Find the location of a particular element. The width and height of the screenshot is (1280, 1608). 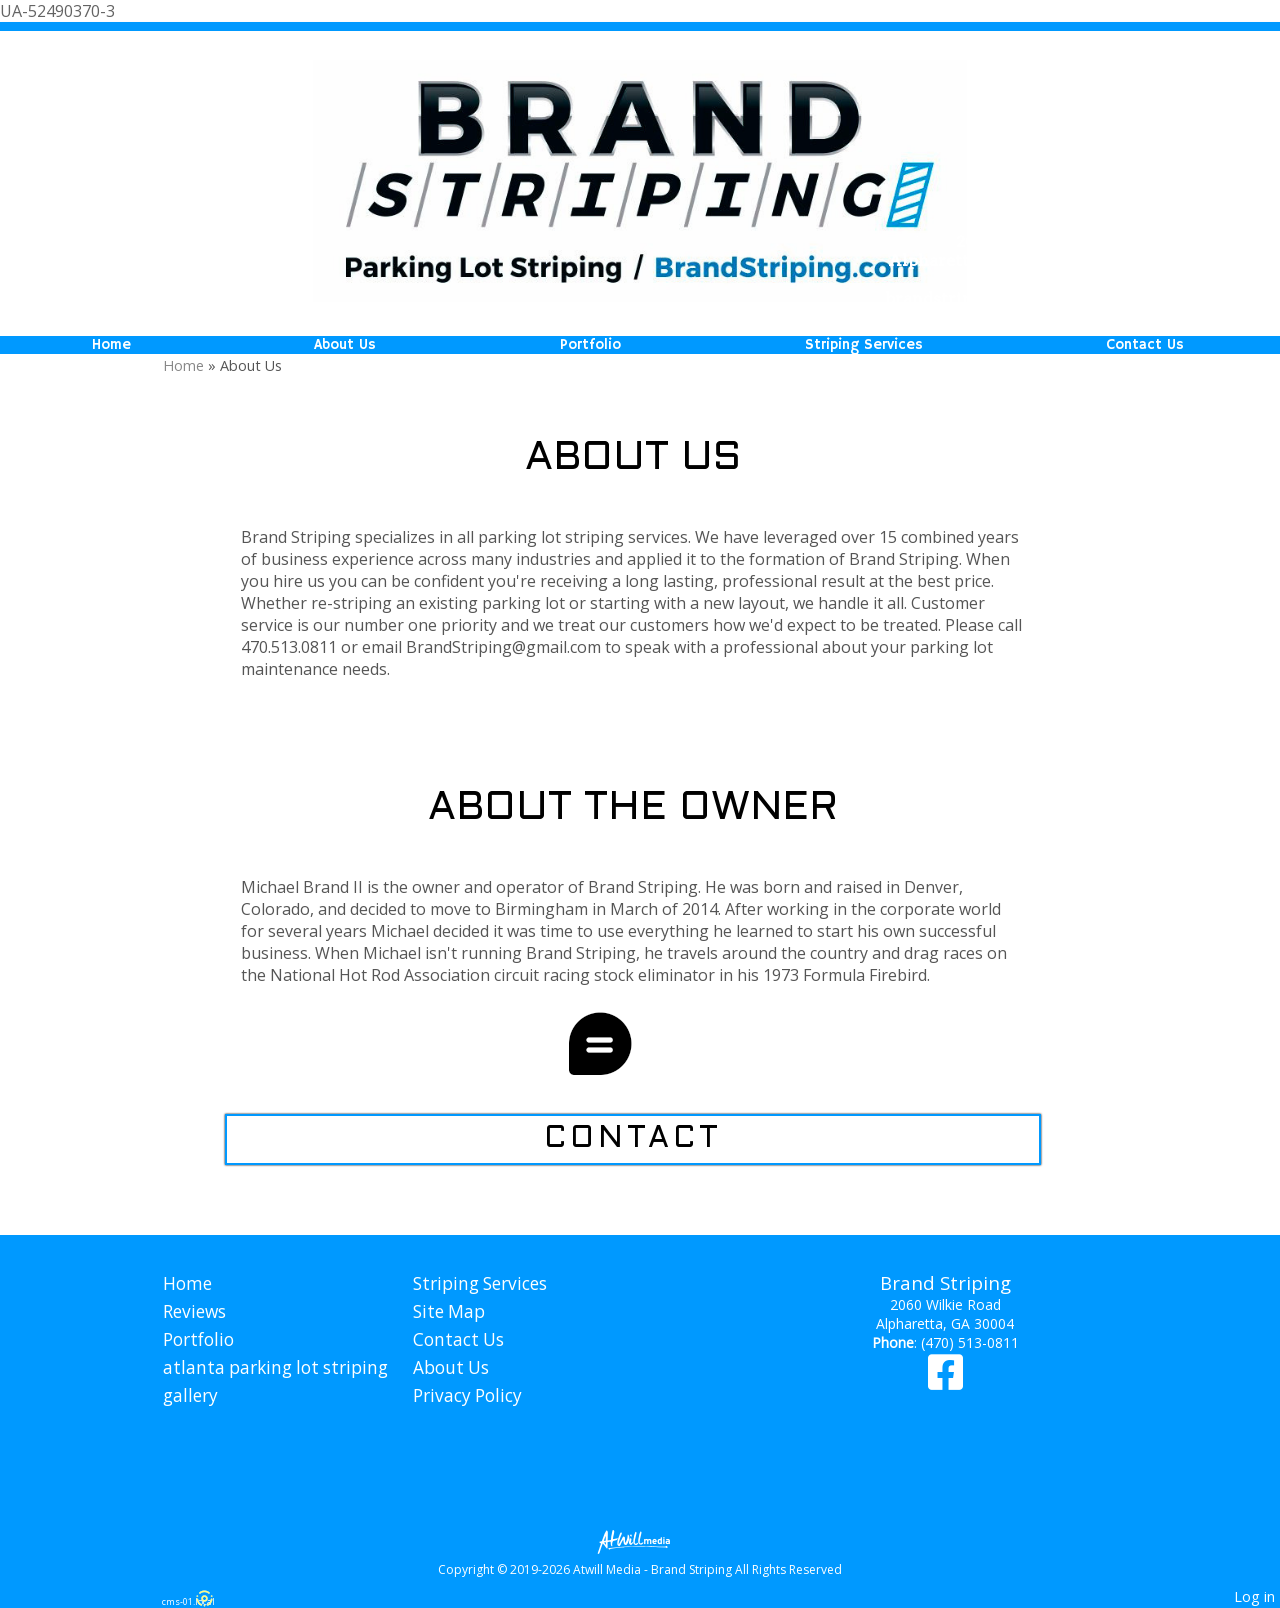

access science or chemistry features is located at coordinates (204, 1598).